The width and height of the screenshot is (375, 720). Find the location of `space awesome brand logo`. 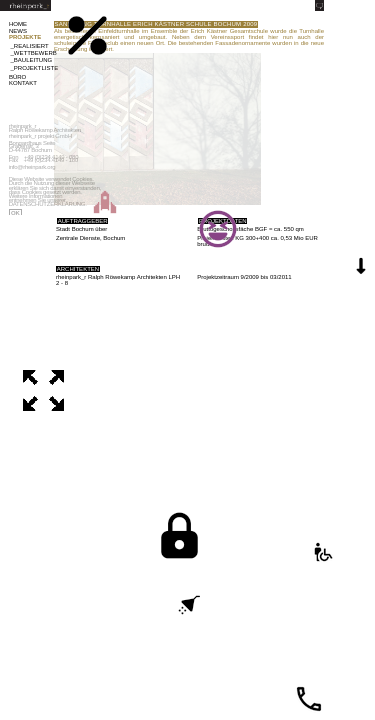

space awesome brand logo is located at coordinates (105, 202).